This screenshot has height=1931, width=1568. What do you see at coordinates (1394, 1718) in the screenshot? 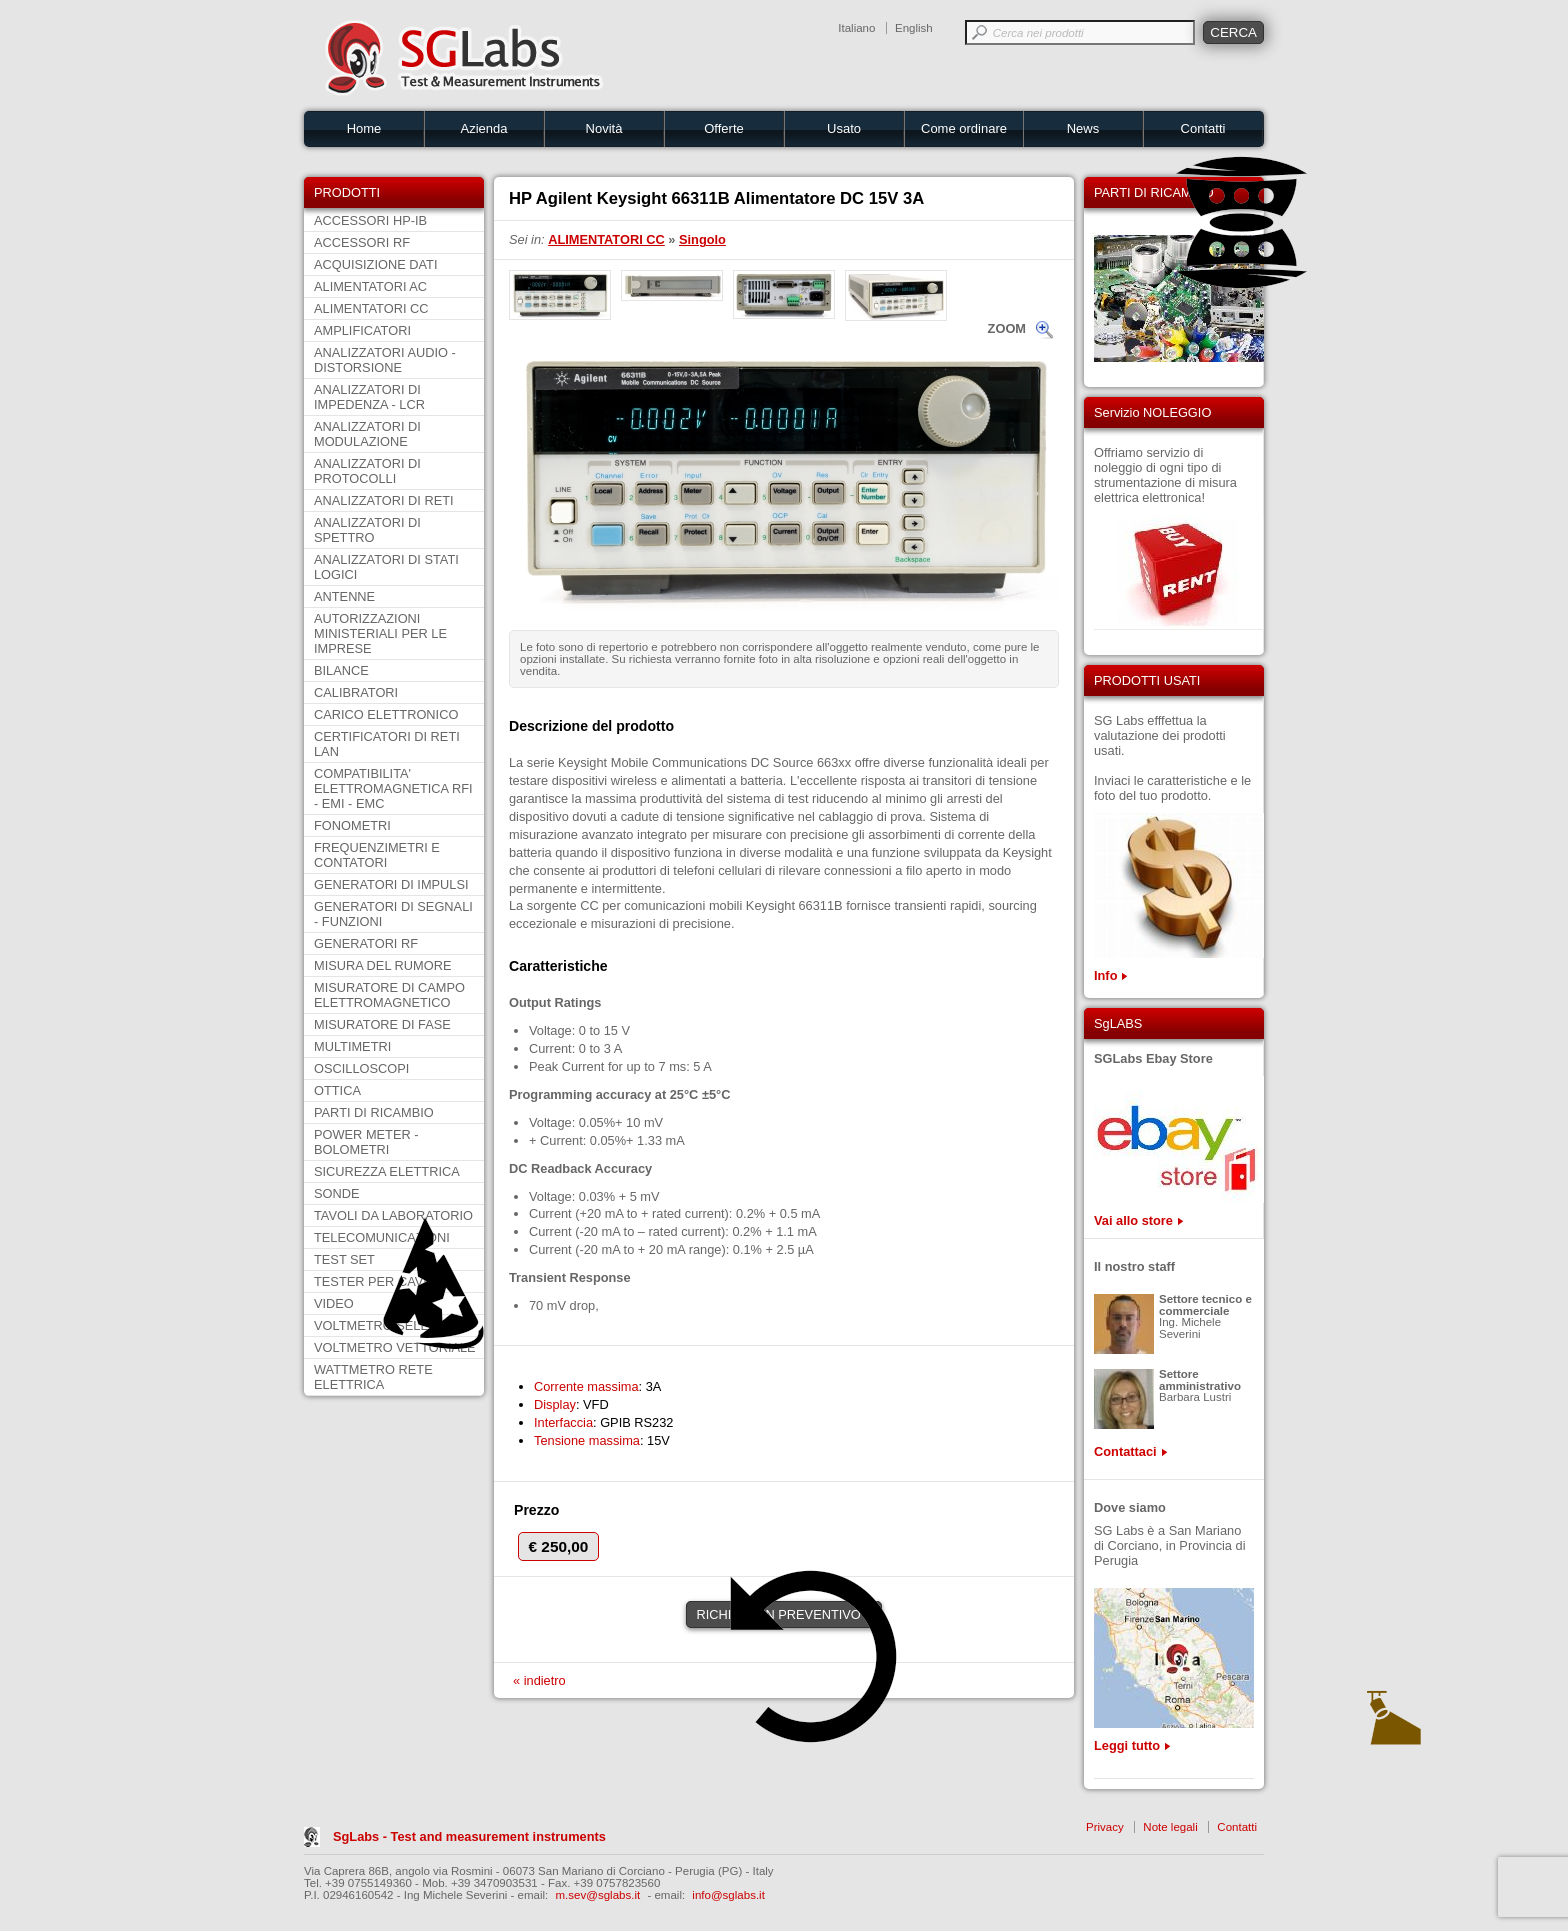
I see `adjust stage or spotlight settings` at bounding box center [1394, 1718].